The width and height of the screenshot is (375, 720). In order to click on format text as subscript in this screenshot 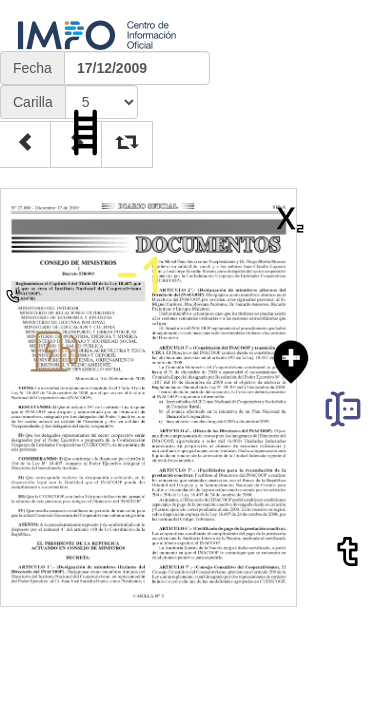, I will do `click(286, 220)`.